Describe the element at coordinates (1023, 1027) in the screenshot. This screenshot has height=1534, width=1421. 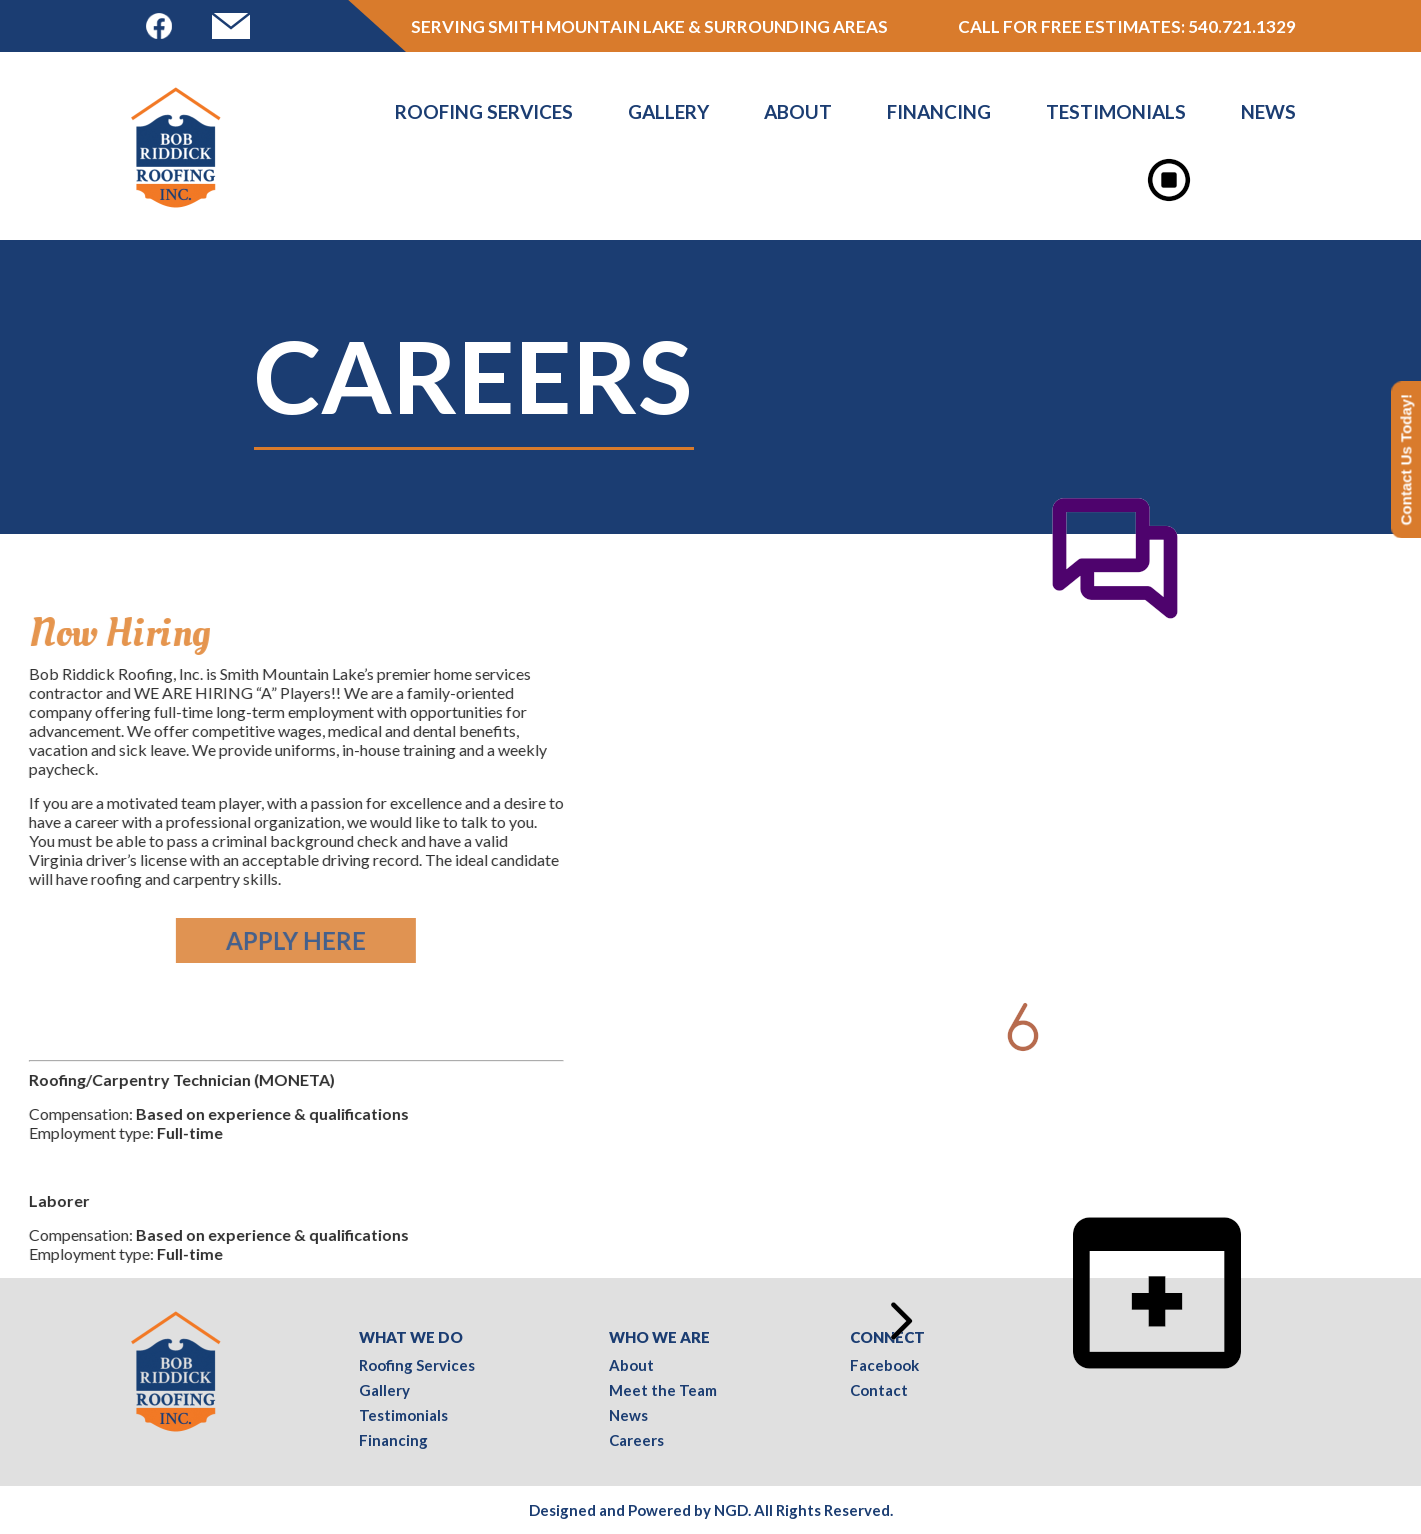
I see `indicates the number six in a list or sequence` at that location.